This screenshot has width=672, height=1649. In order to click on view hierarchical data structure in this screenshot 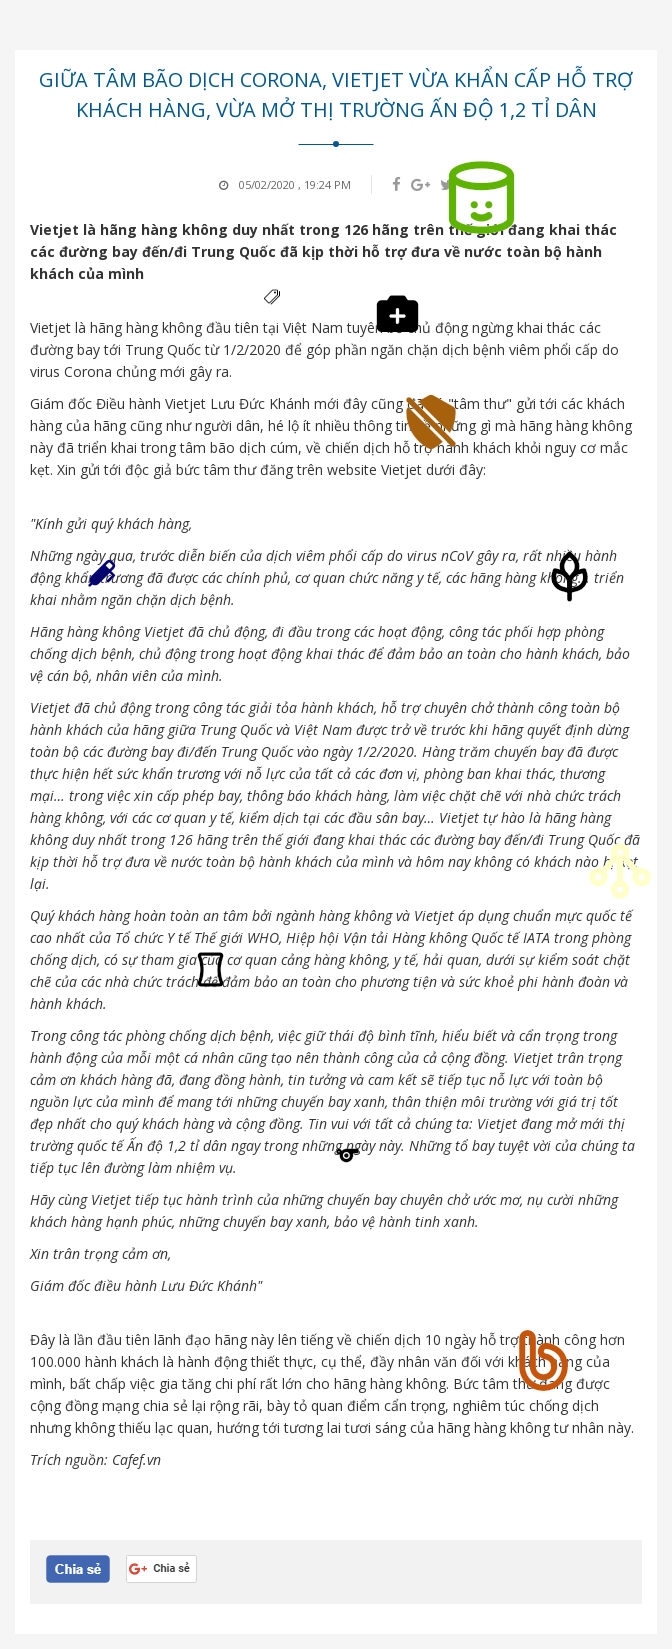, I will do `click(620, 871)`.